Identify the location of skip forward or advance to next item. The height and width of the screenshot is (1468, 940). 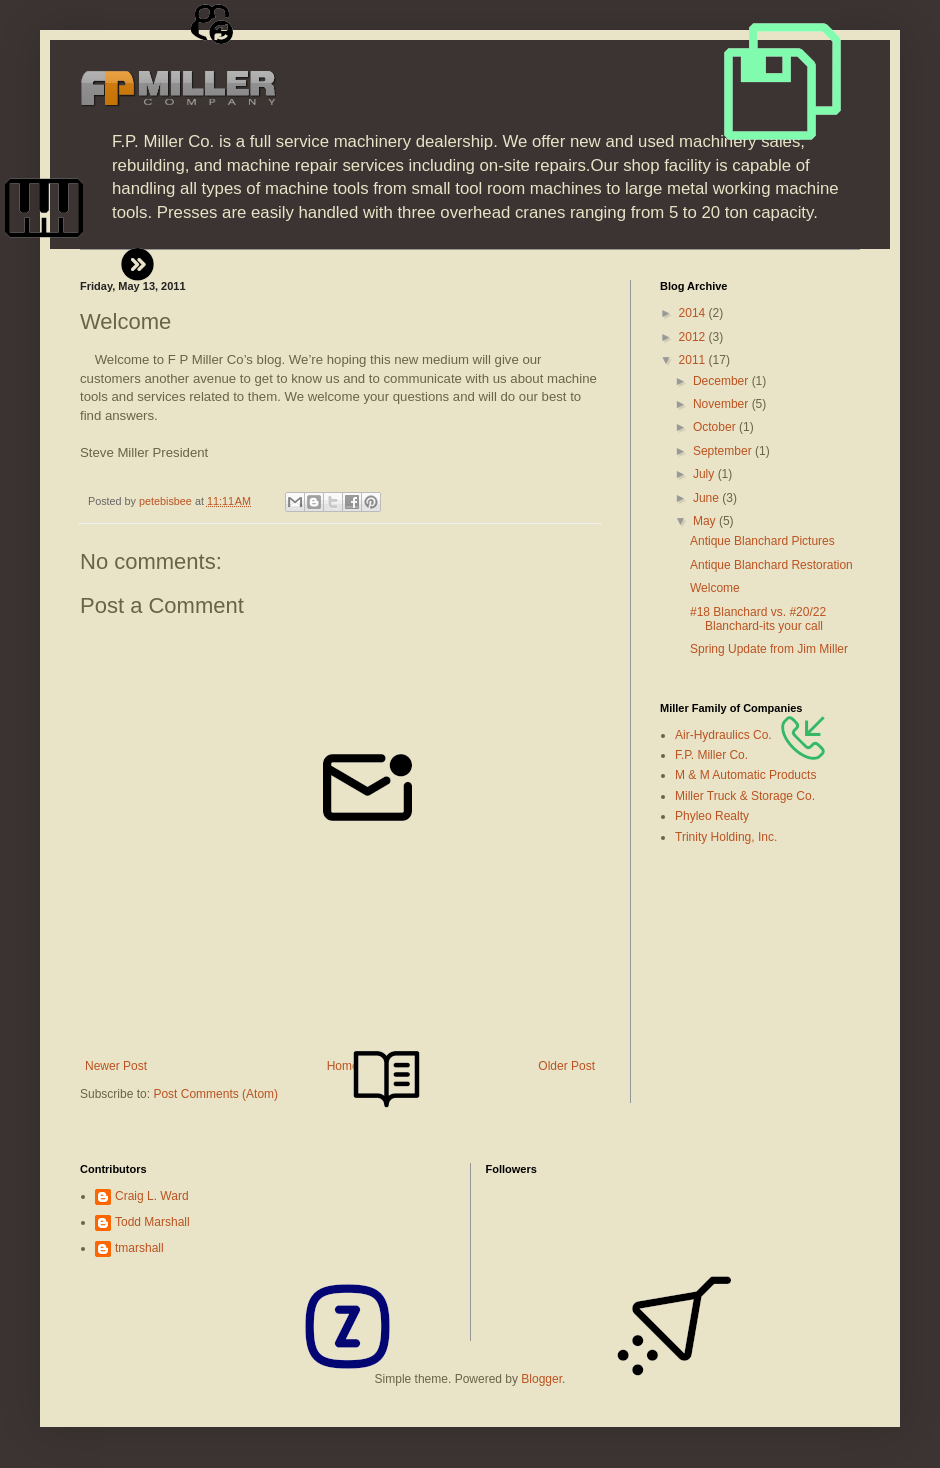
(137, 264).